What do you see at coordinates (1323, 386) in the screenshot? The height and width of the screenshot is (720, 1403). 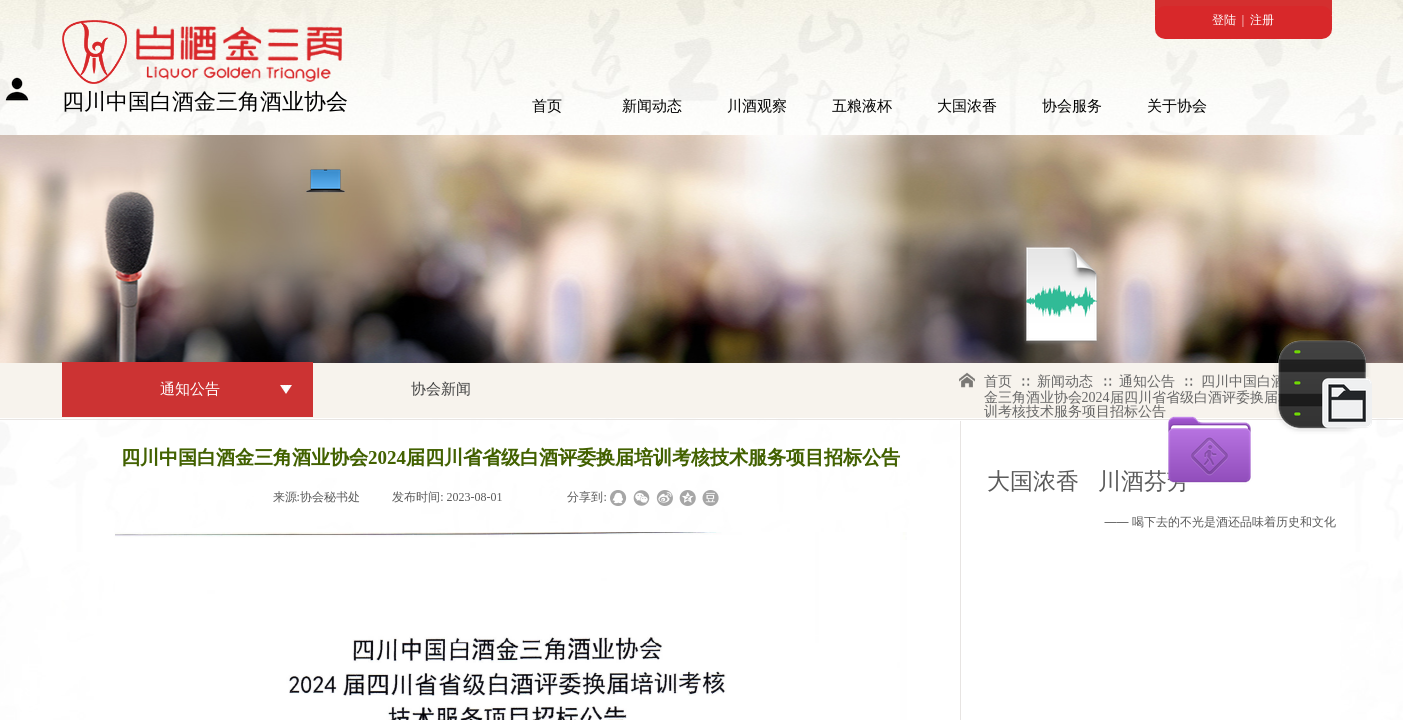 I see `configure ftp server settings` at bounding box center [1323, 386].